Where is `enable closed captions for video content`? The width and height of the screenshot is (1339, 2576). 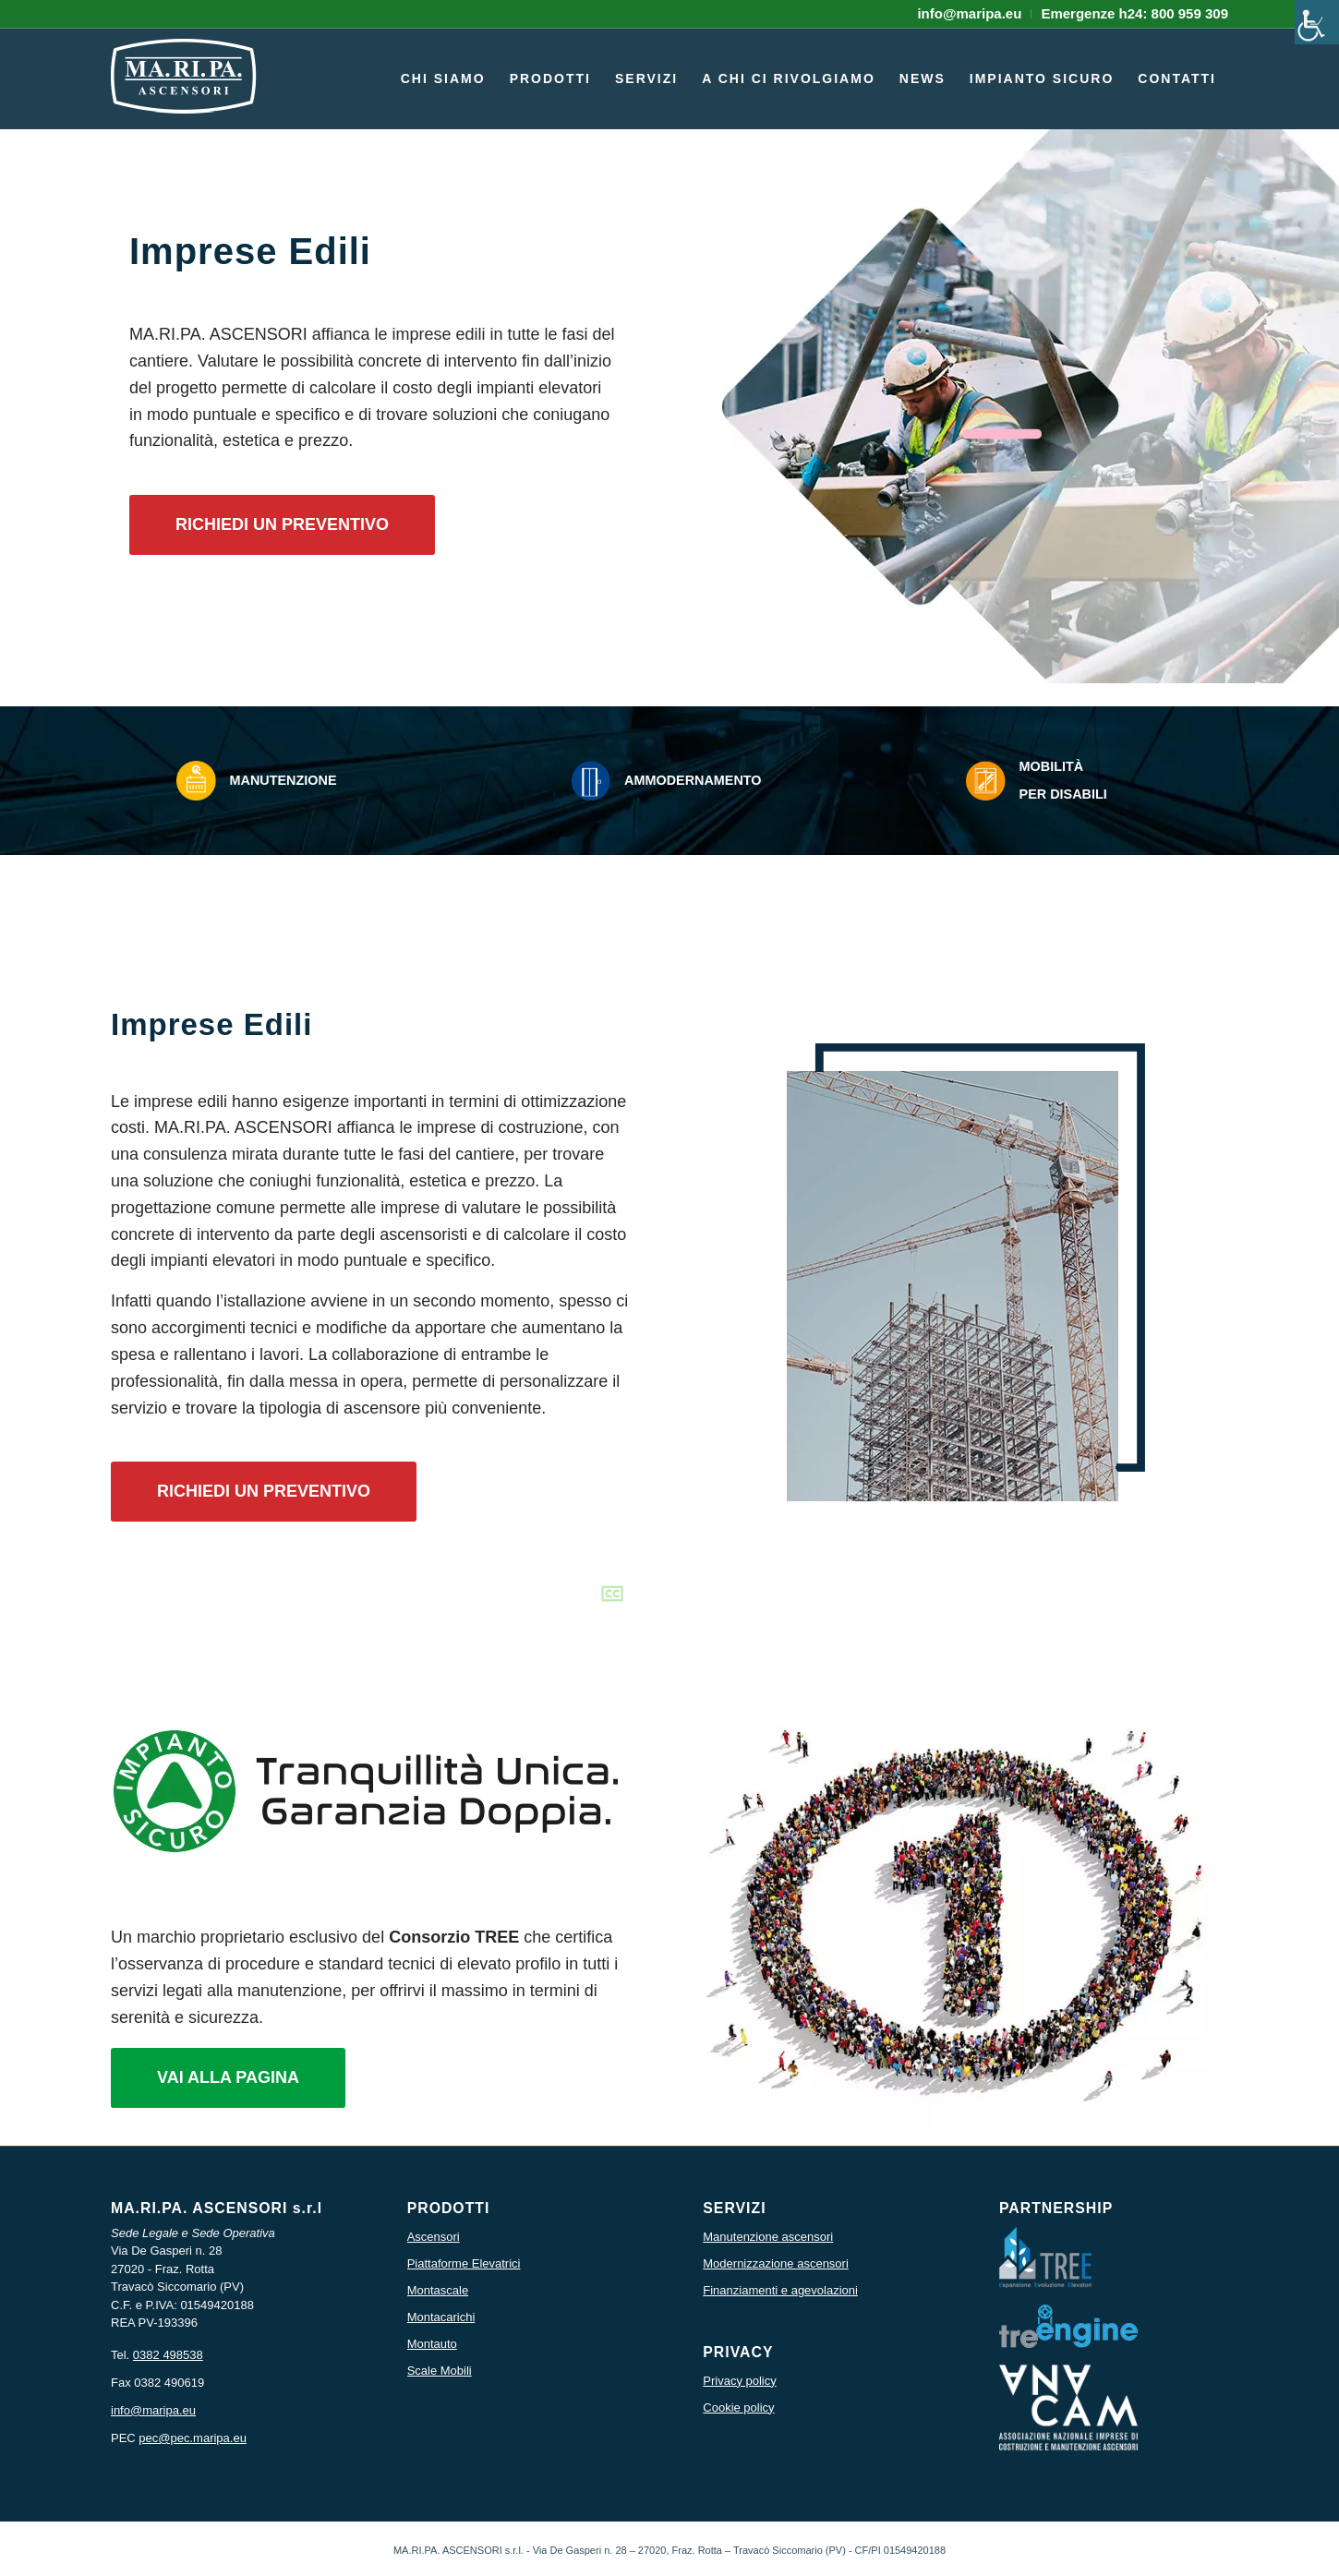 enable closed captions for video content is located at coordinates (612, 1594).